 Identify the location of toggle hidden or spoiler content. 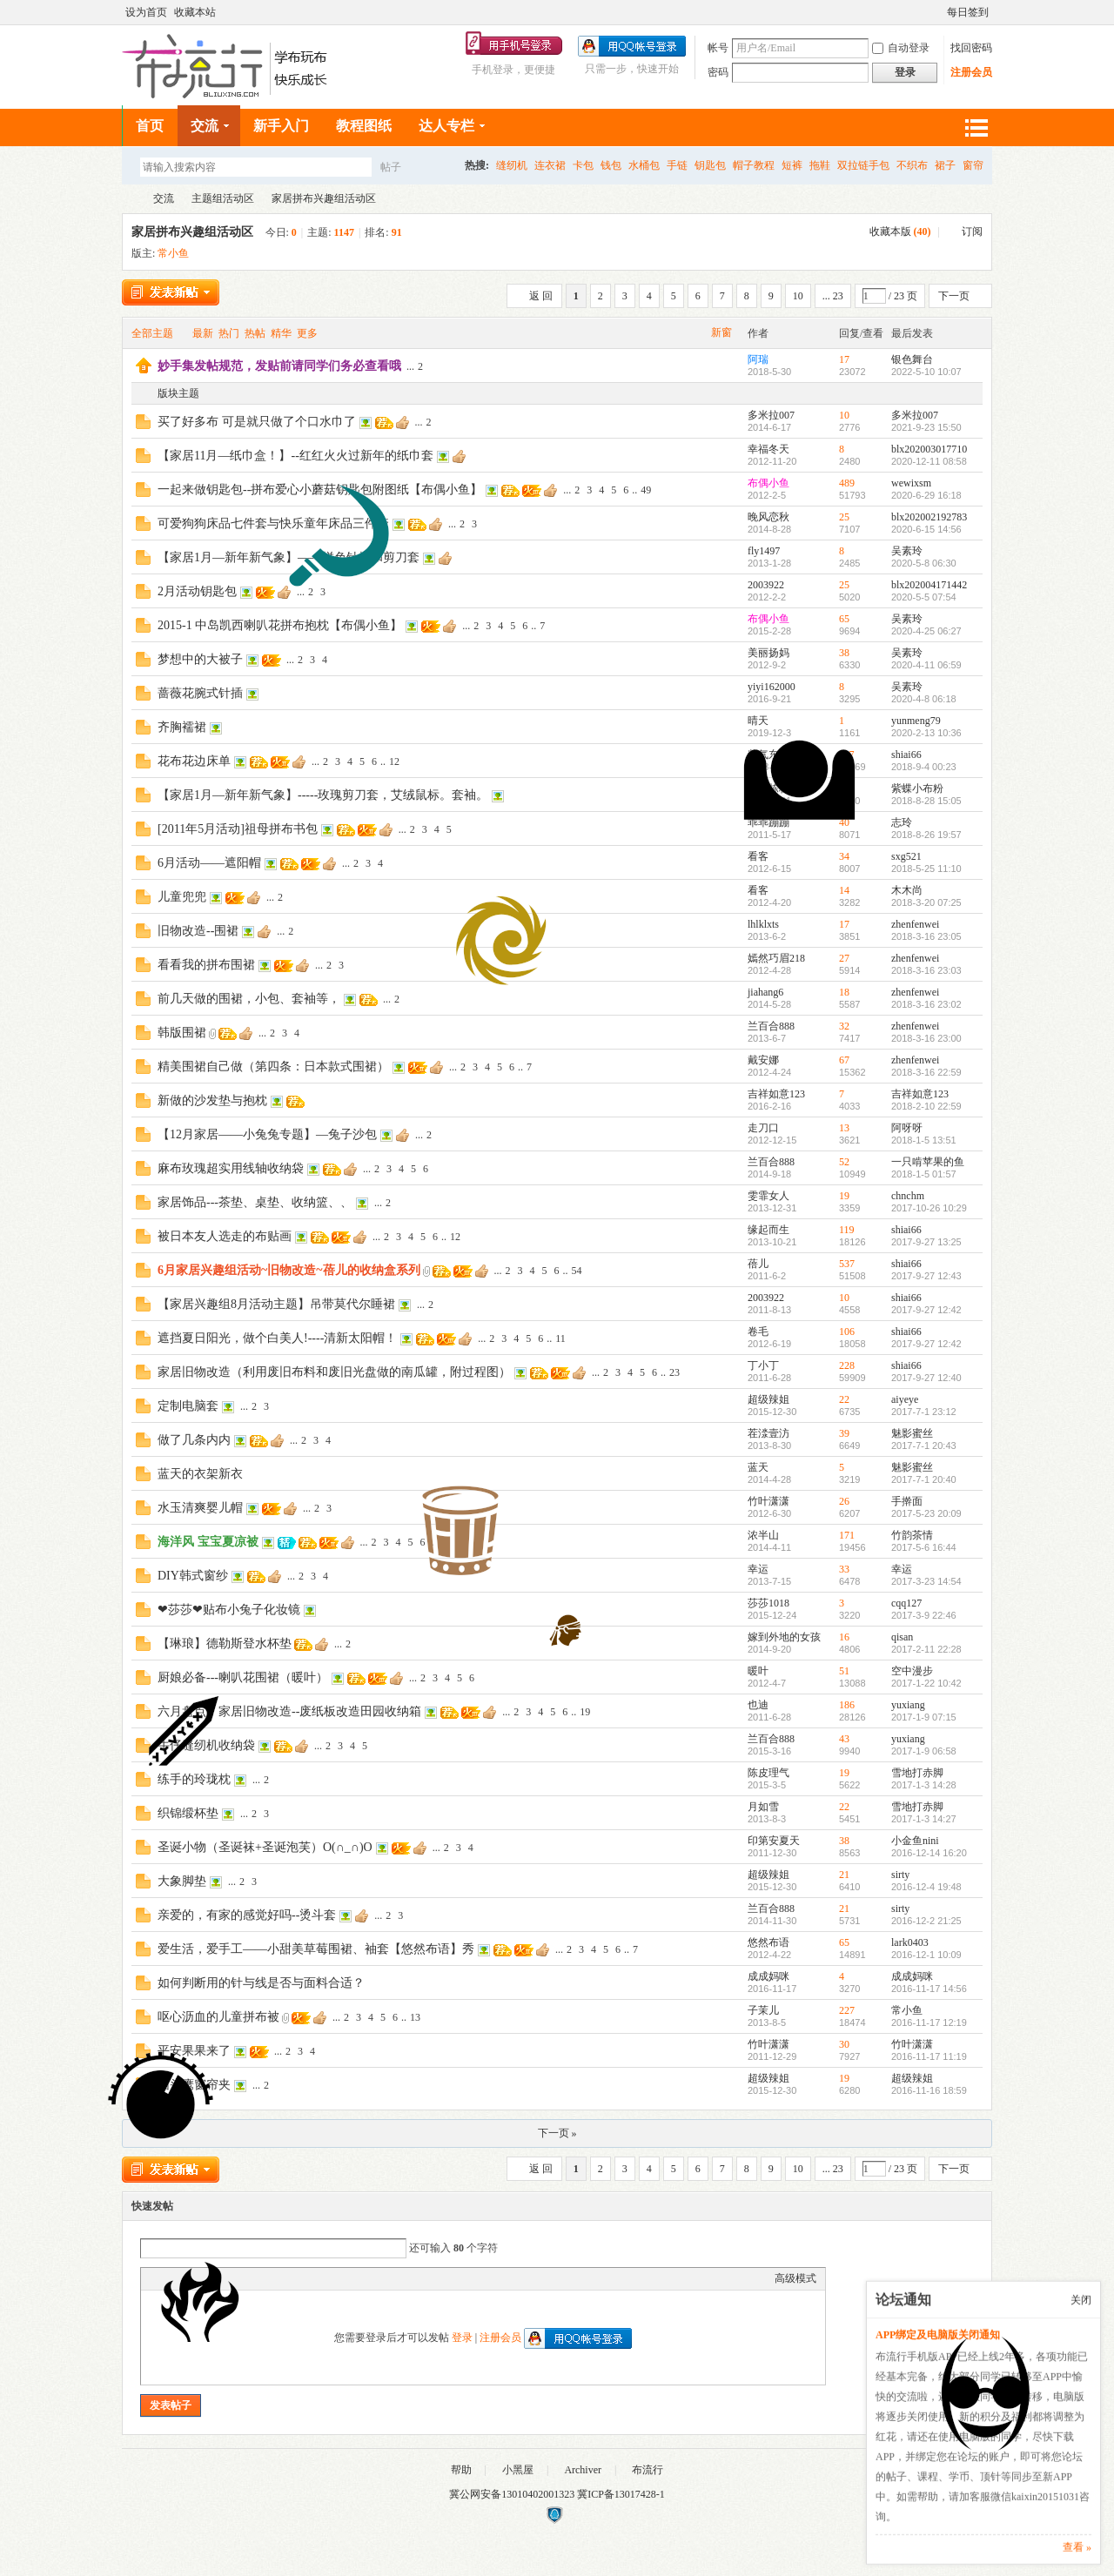
(565, 1630).